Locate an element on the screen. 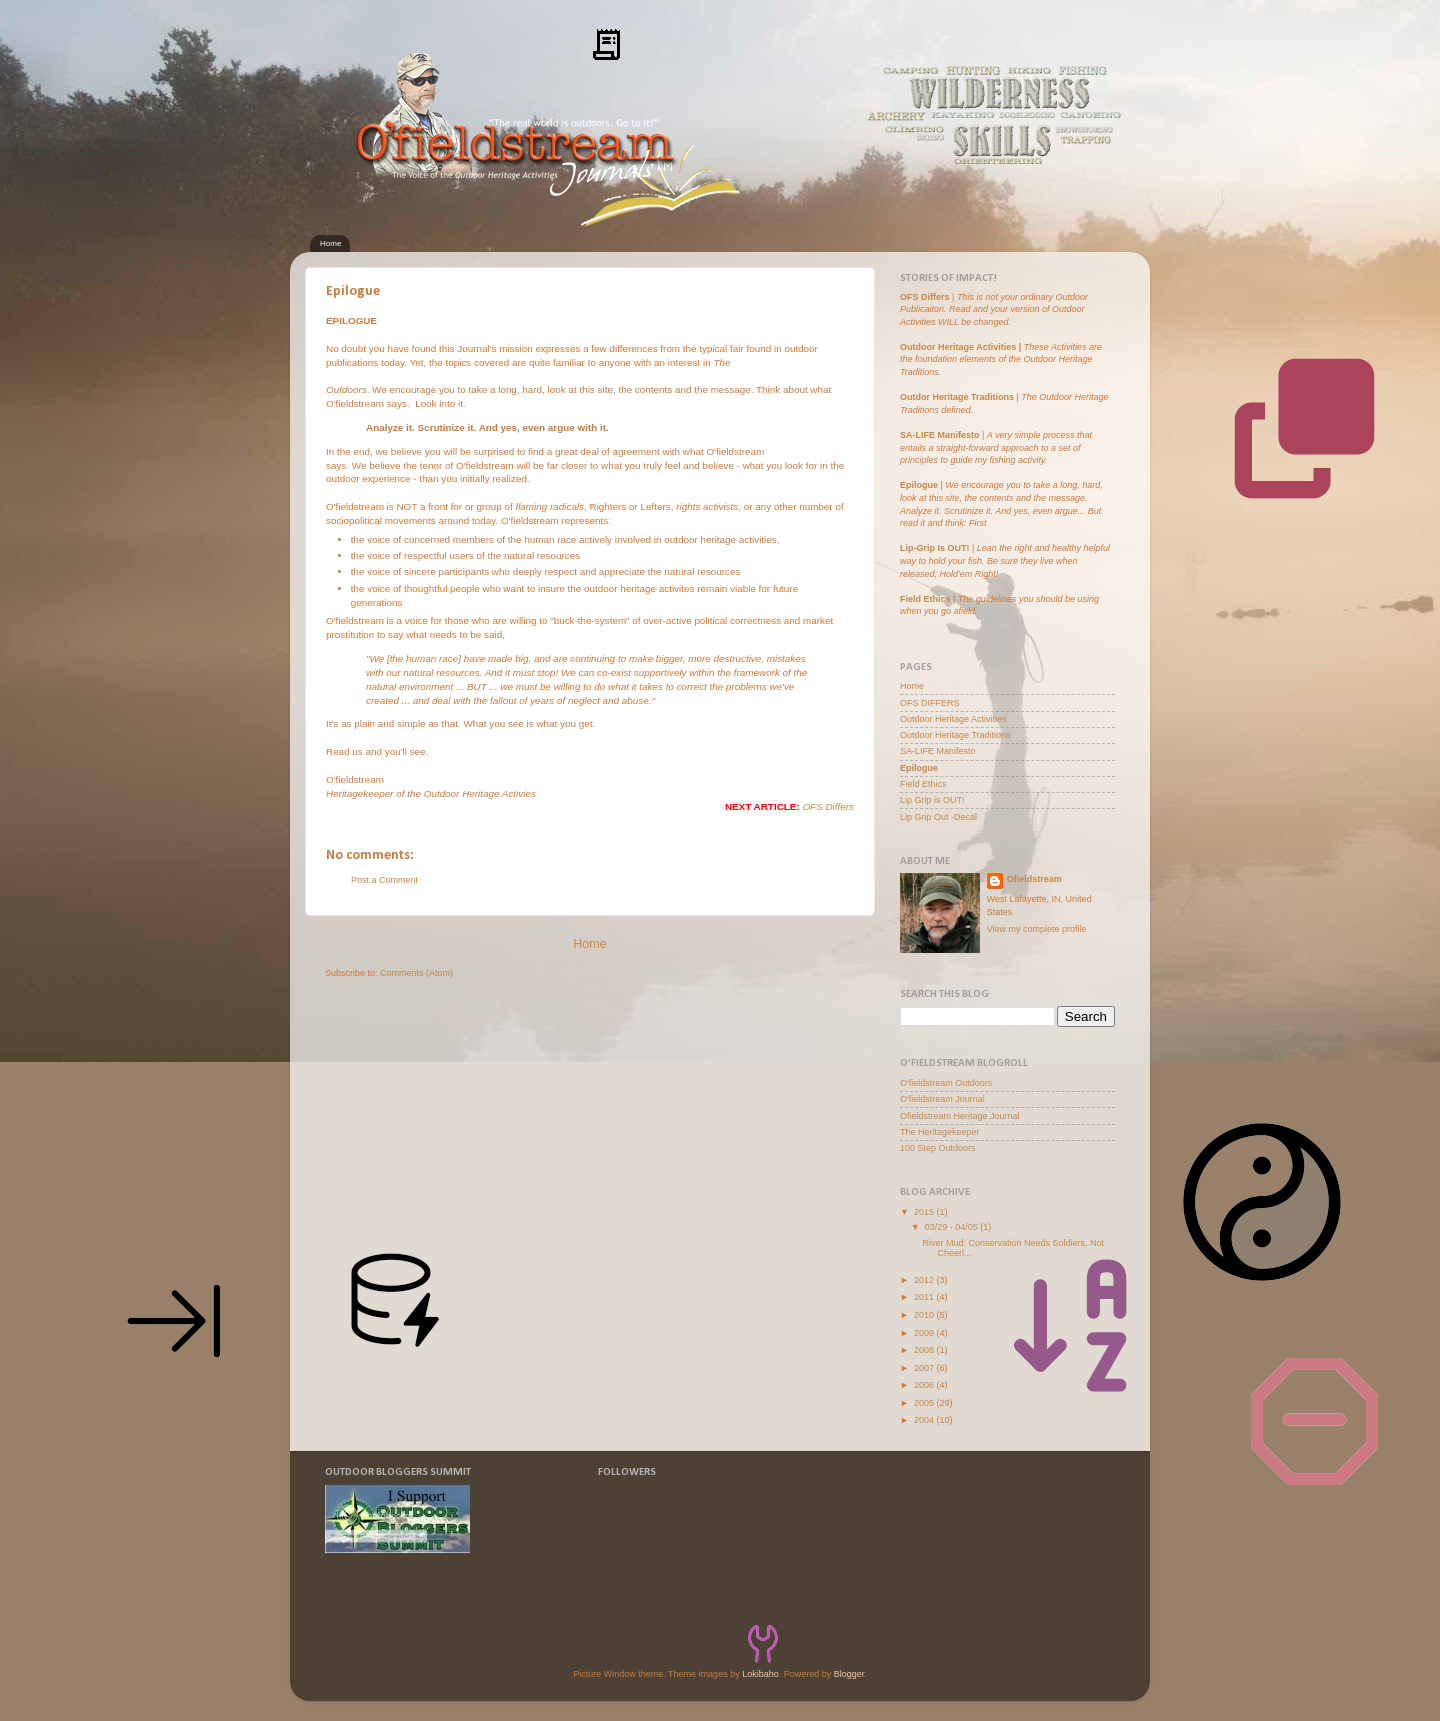 The image size is (1440, 1721). access cached data or storage is located at coordinates (391, 1299).